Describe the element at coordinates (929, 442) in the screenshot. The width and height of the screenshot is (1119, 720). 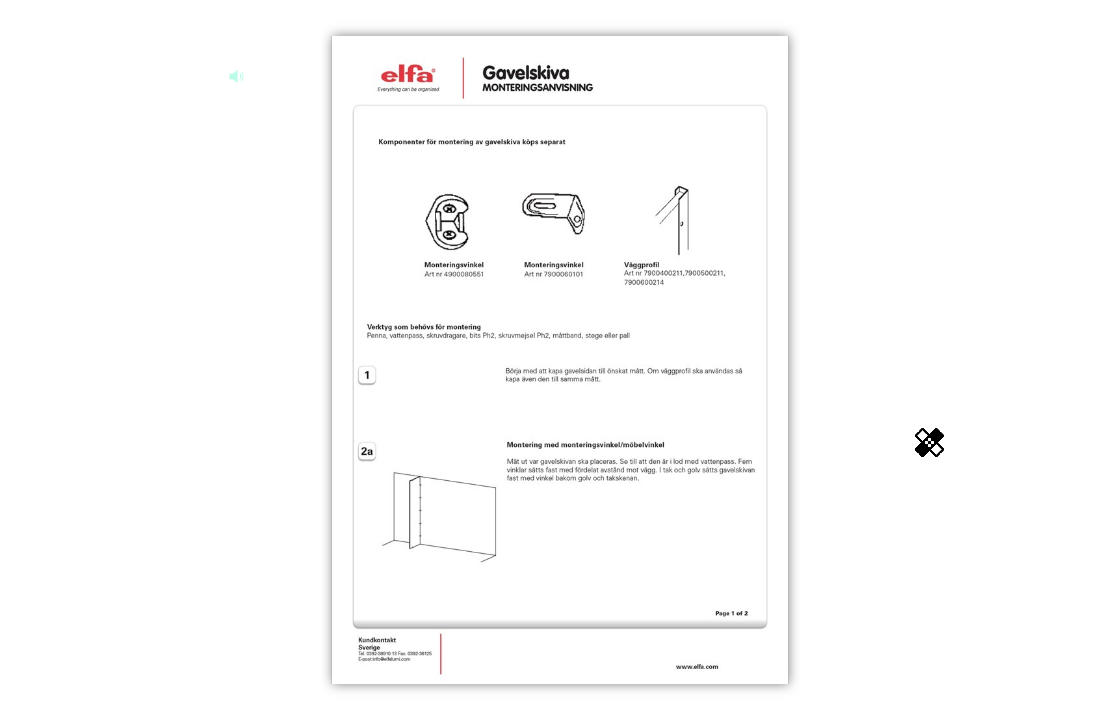
I see `apply healing or spot removal tool` at that location.